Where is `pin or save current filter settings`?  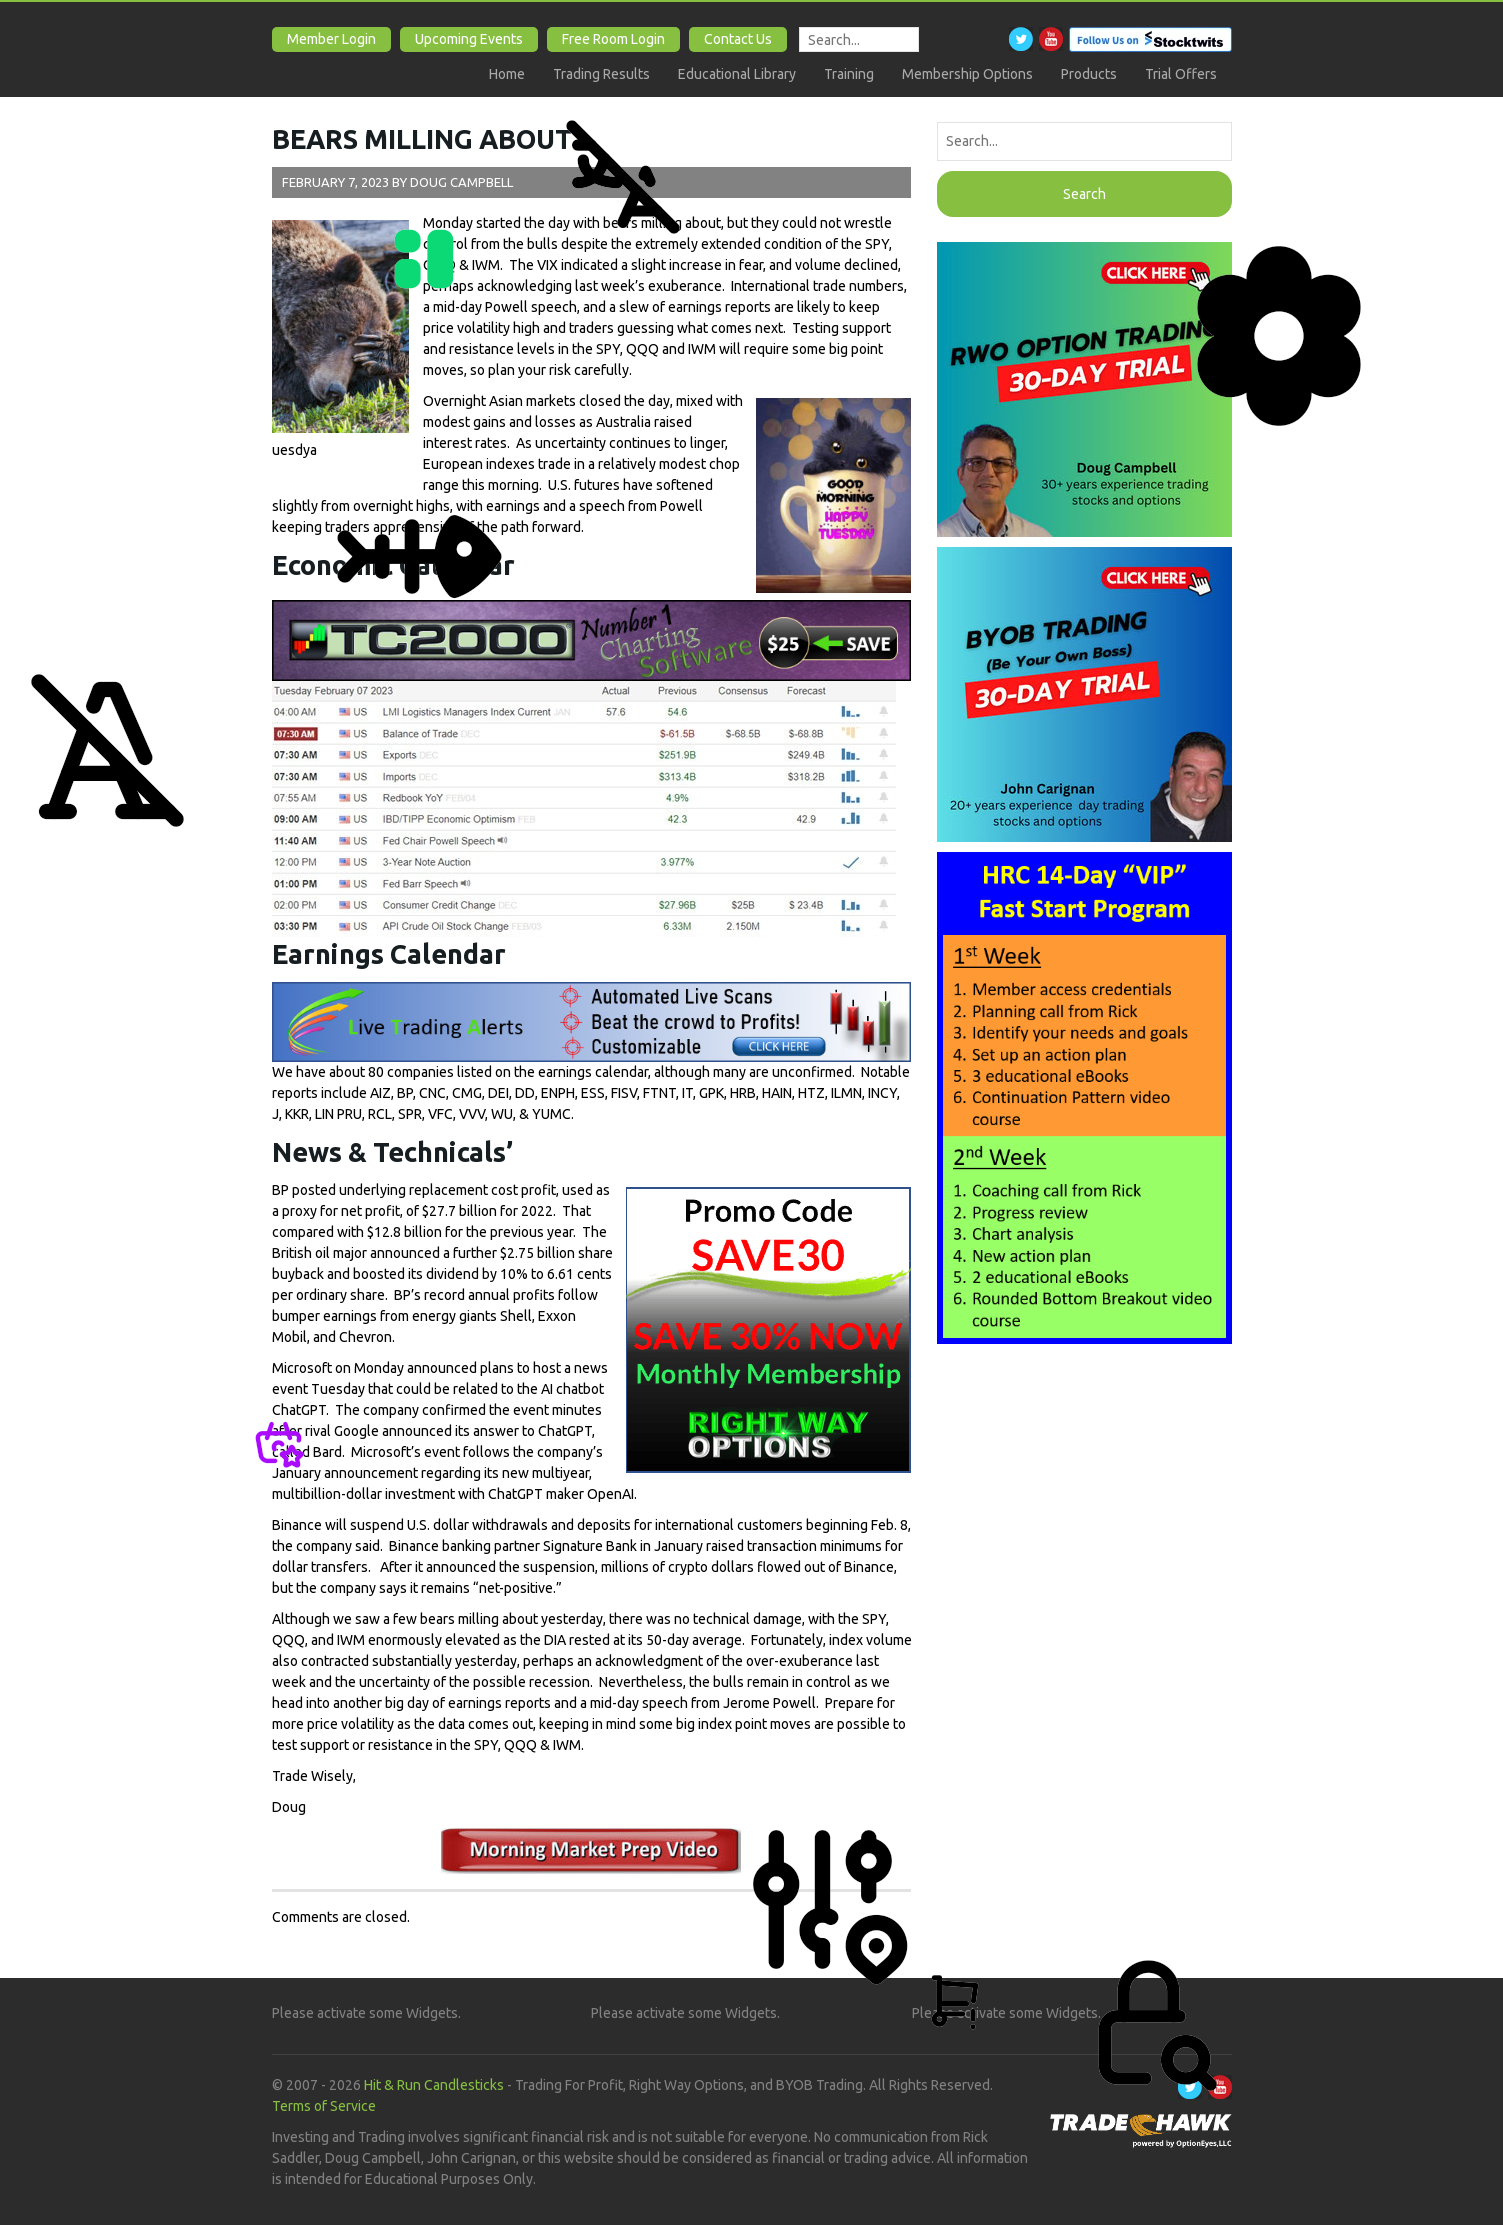
pin or save current filter settings is located at coordinates (822, 1899).